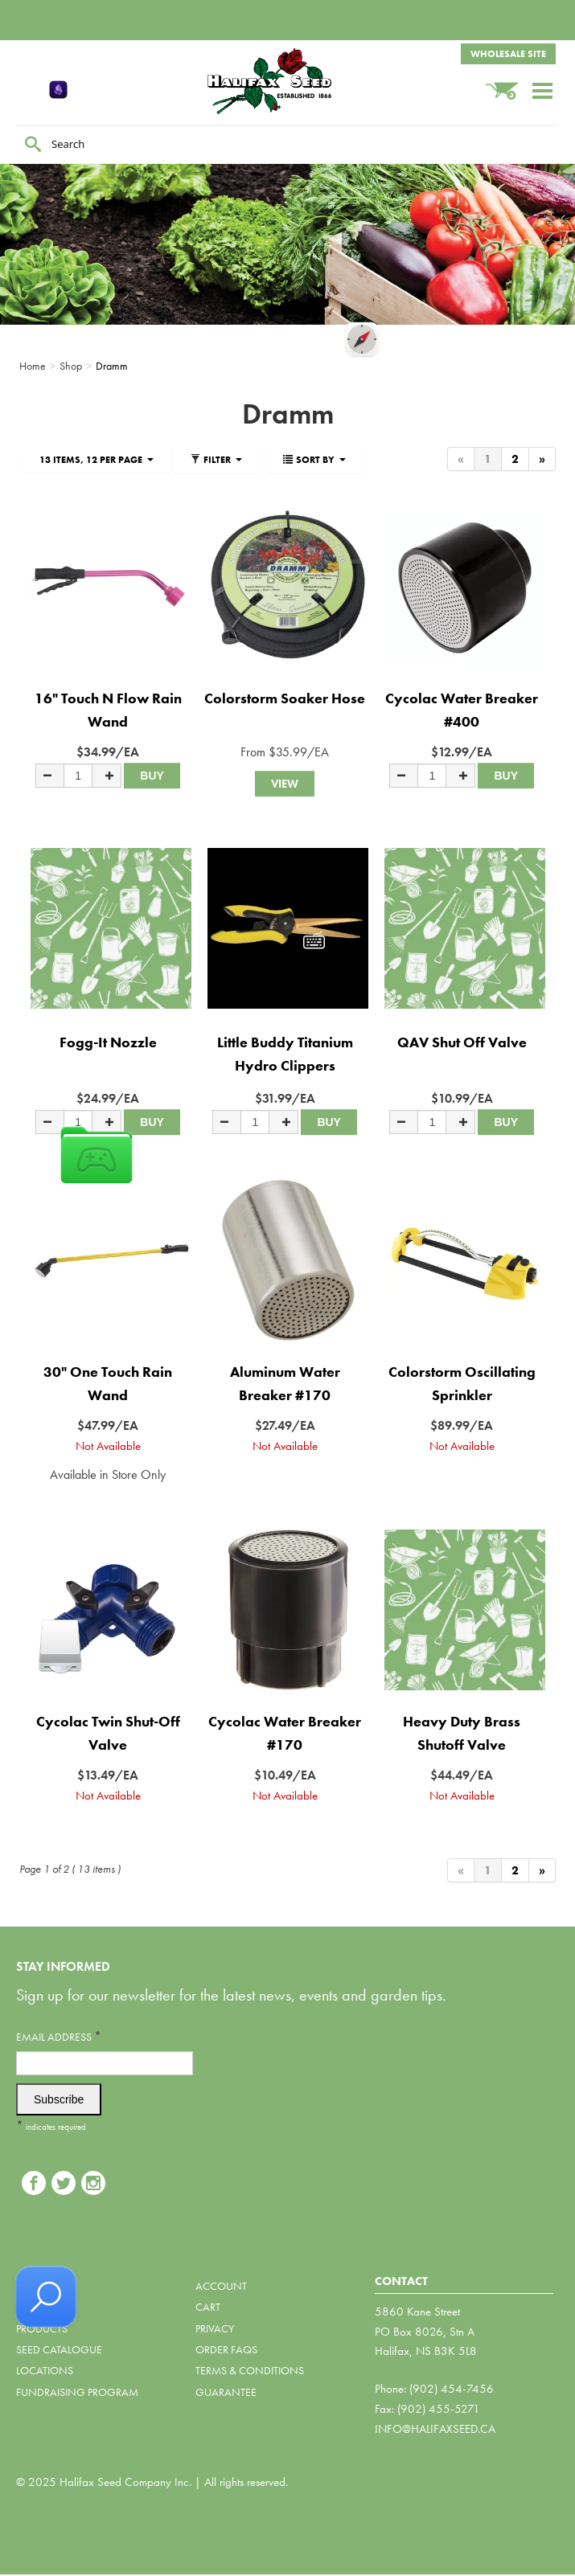 This screenshot has height=2576, width=575. I want to click on open your games folder, so click(97, 1155).